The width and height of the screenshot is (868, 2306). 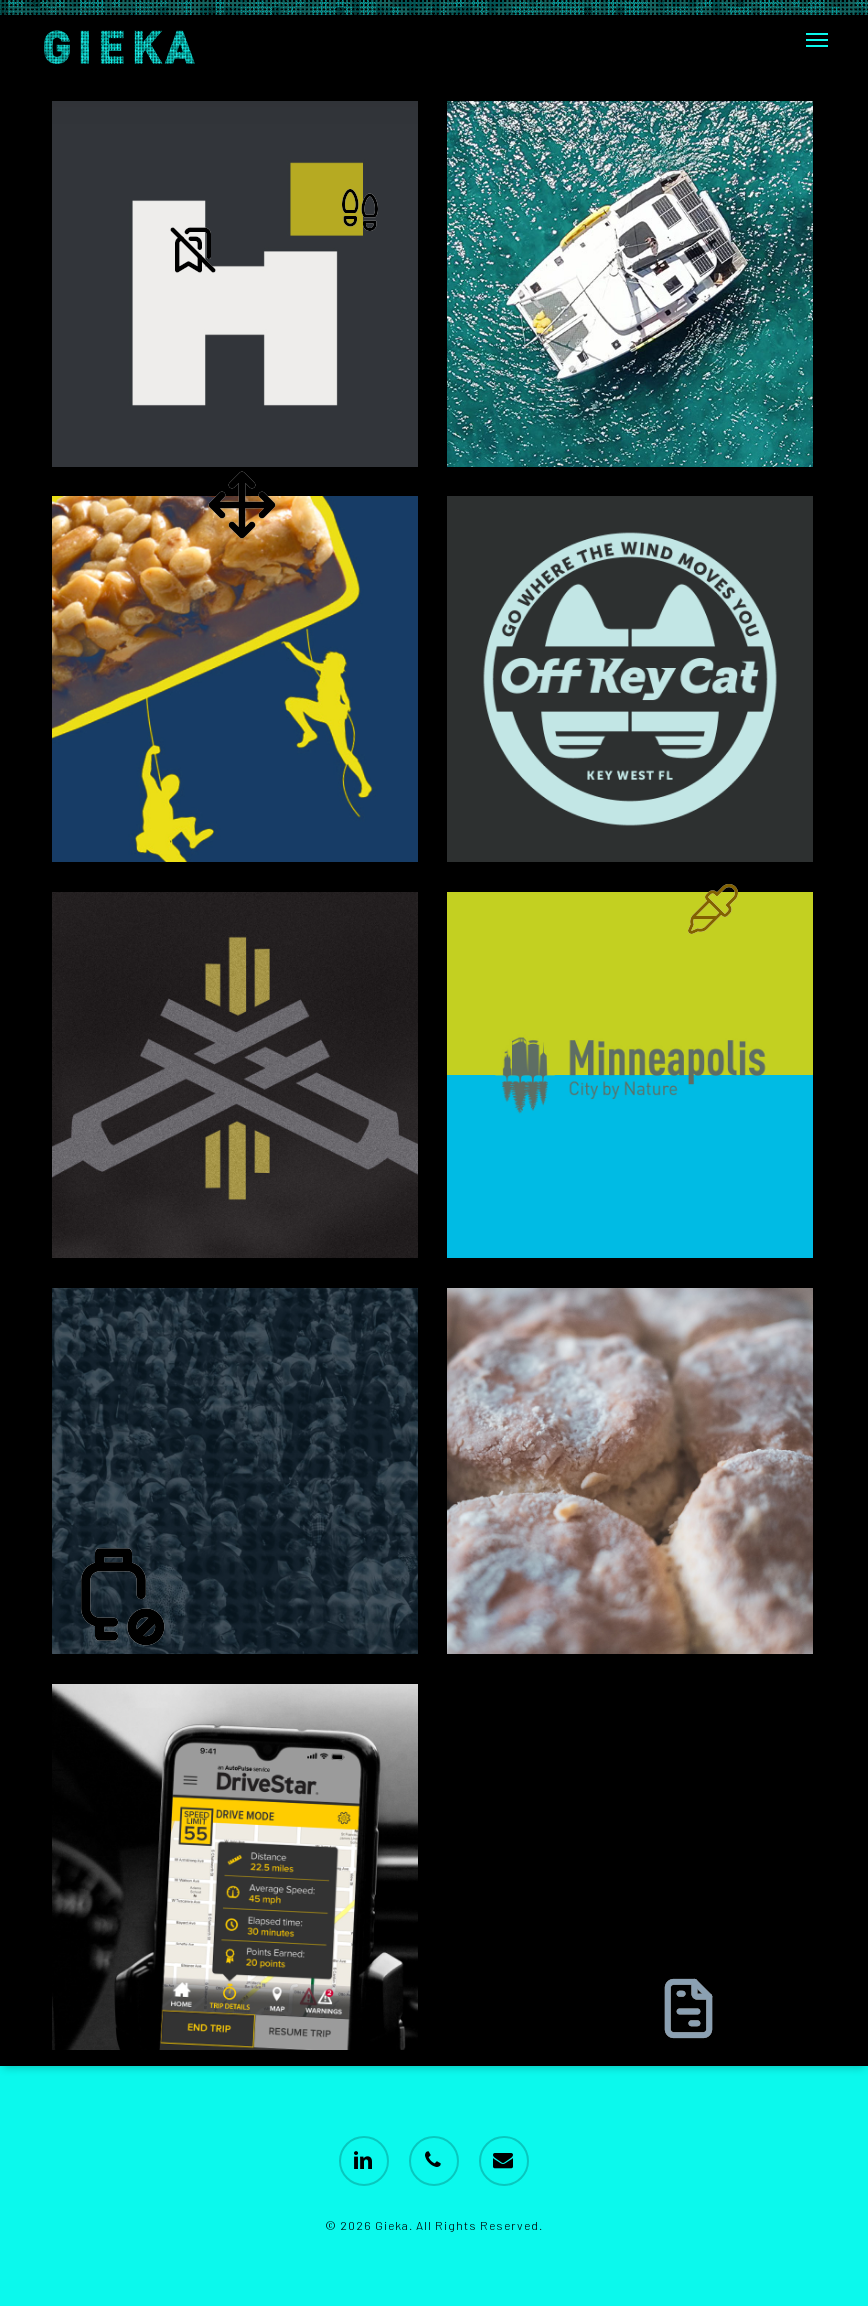 I want to click on view walking directions or pedestrian route, so click(x=360, y=210).